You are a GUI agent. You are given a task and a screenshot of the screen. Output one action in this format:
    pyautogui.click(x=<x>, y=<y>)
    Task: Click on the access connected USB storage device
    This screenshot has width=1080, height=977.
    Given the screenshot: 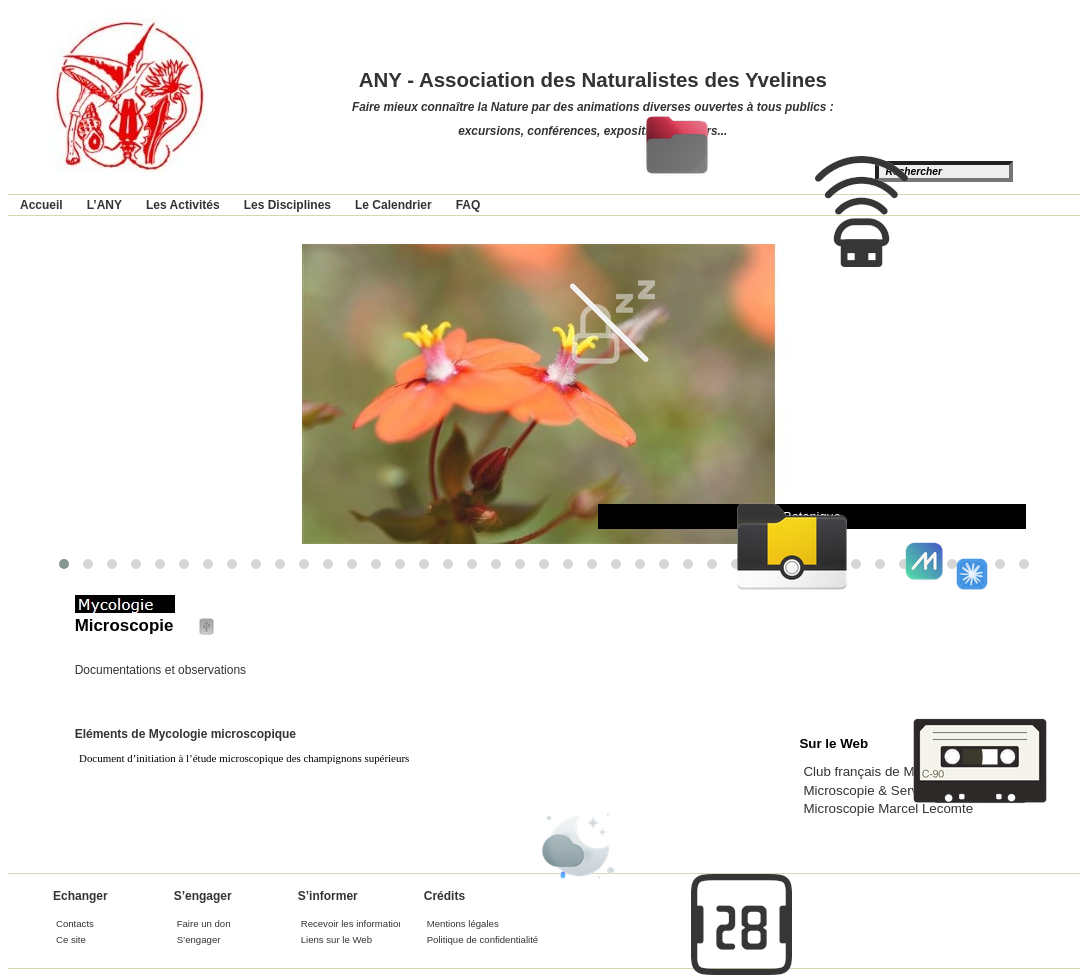 What is the action you would take?
    pyautogui.click(x=206, y=626)
    